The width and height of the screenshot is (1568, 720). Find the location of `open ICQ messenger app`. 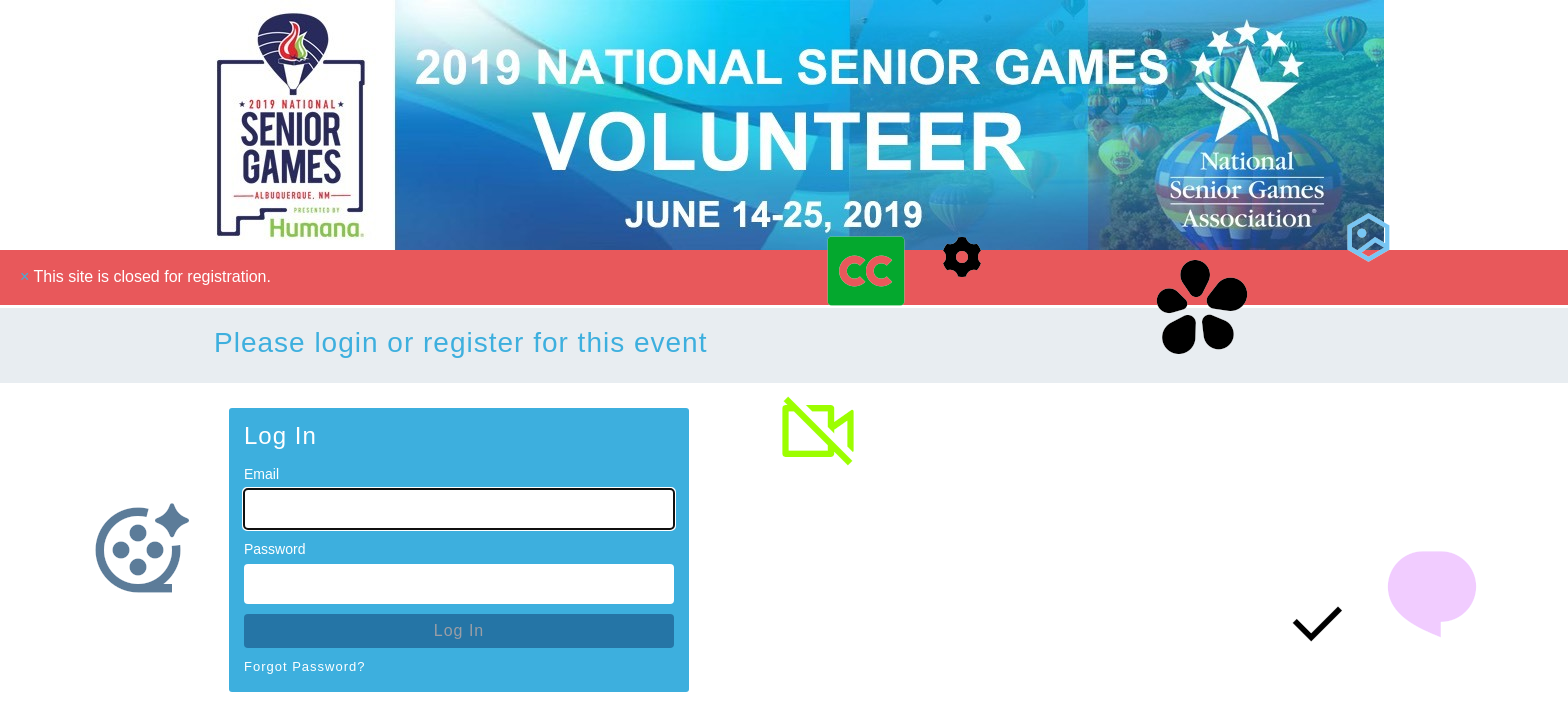

open ICQ messenger app is located at coordinates (1202, 307).